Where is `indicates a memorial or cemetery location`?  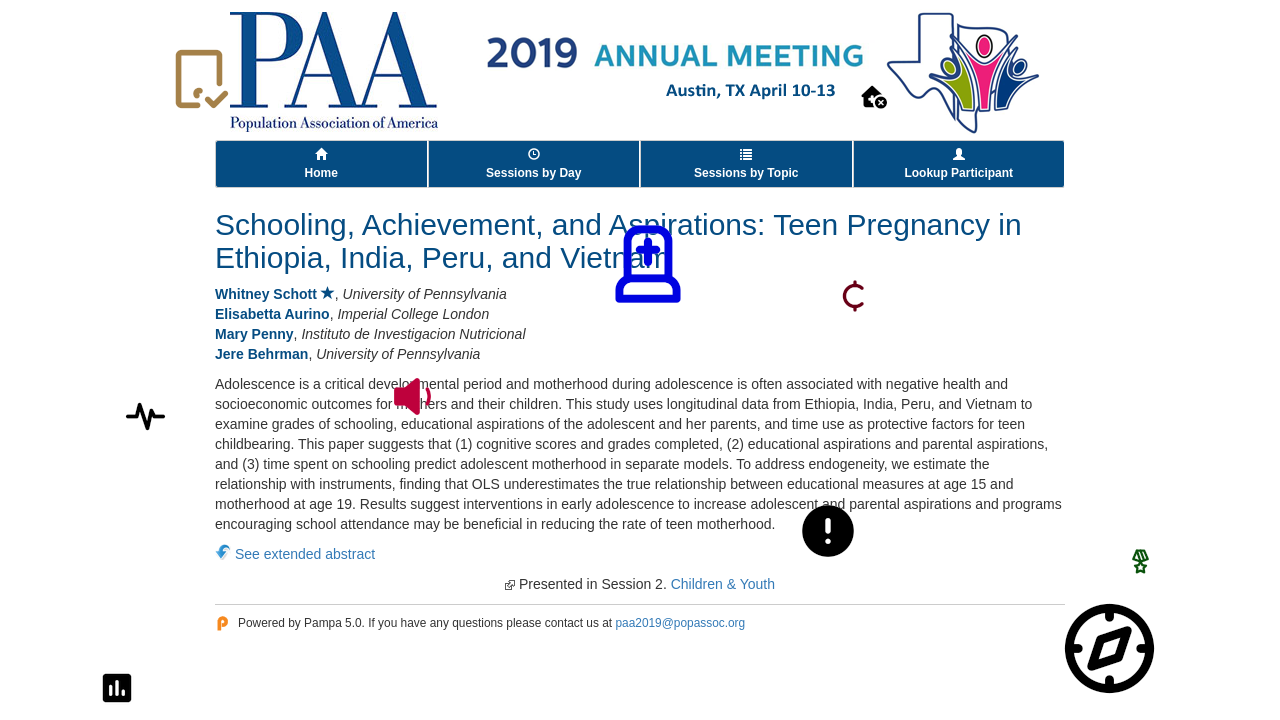 indicates a memorial or cemetery location is located at coordinates (648, 262).